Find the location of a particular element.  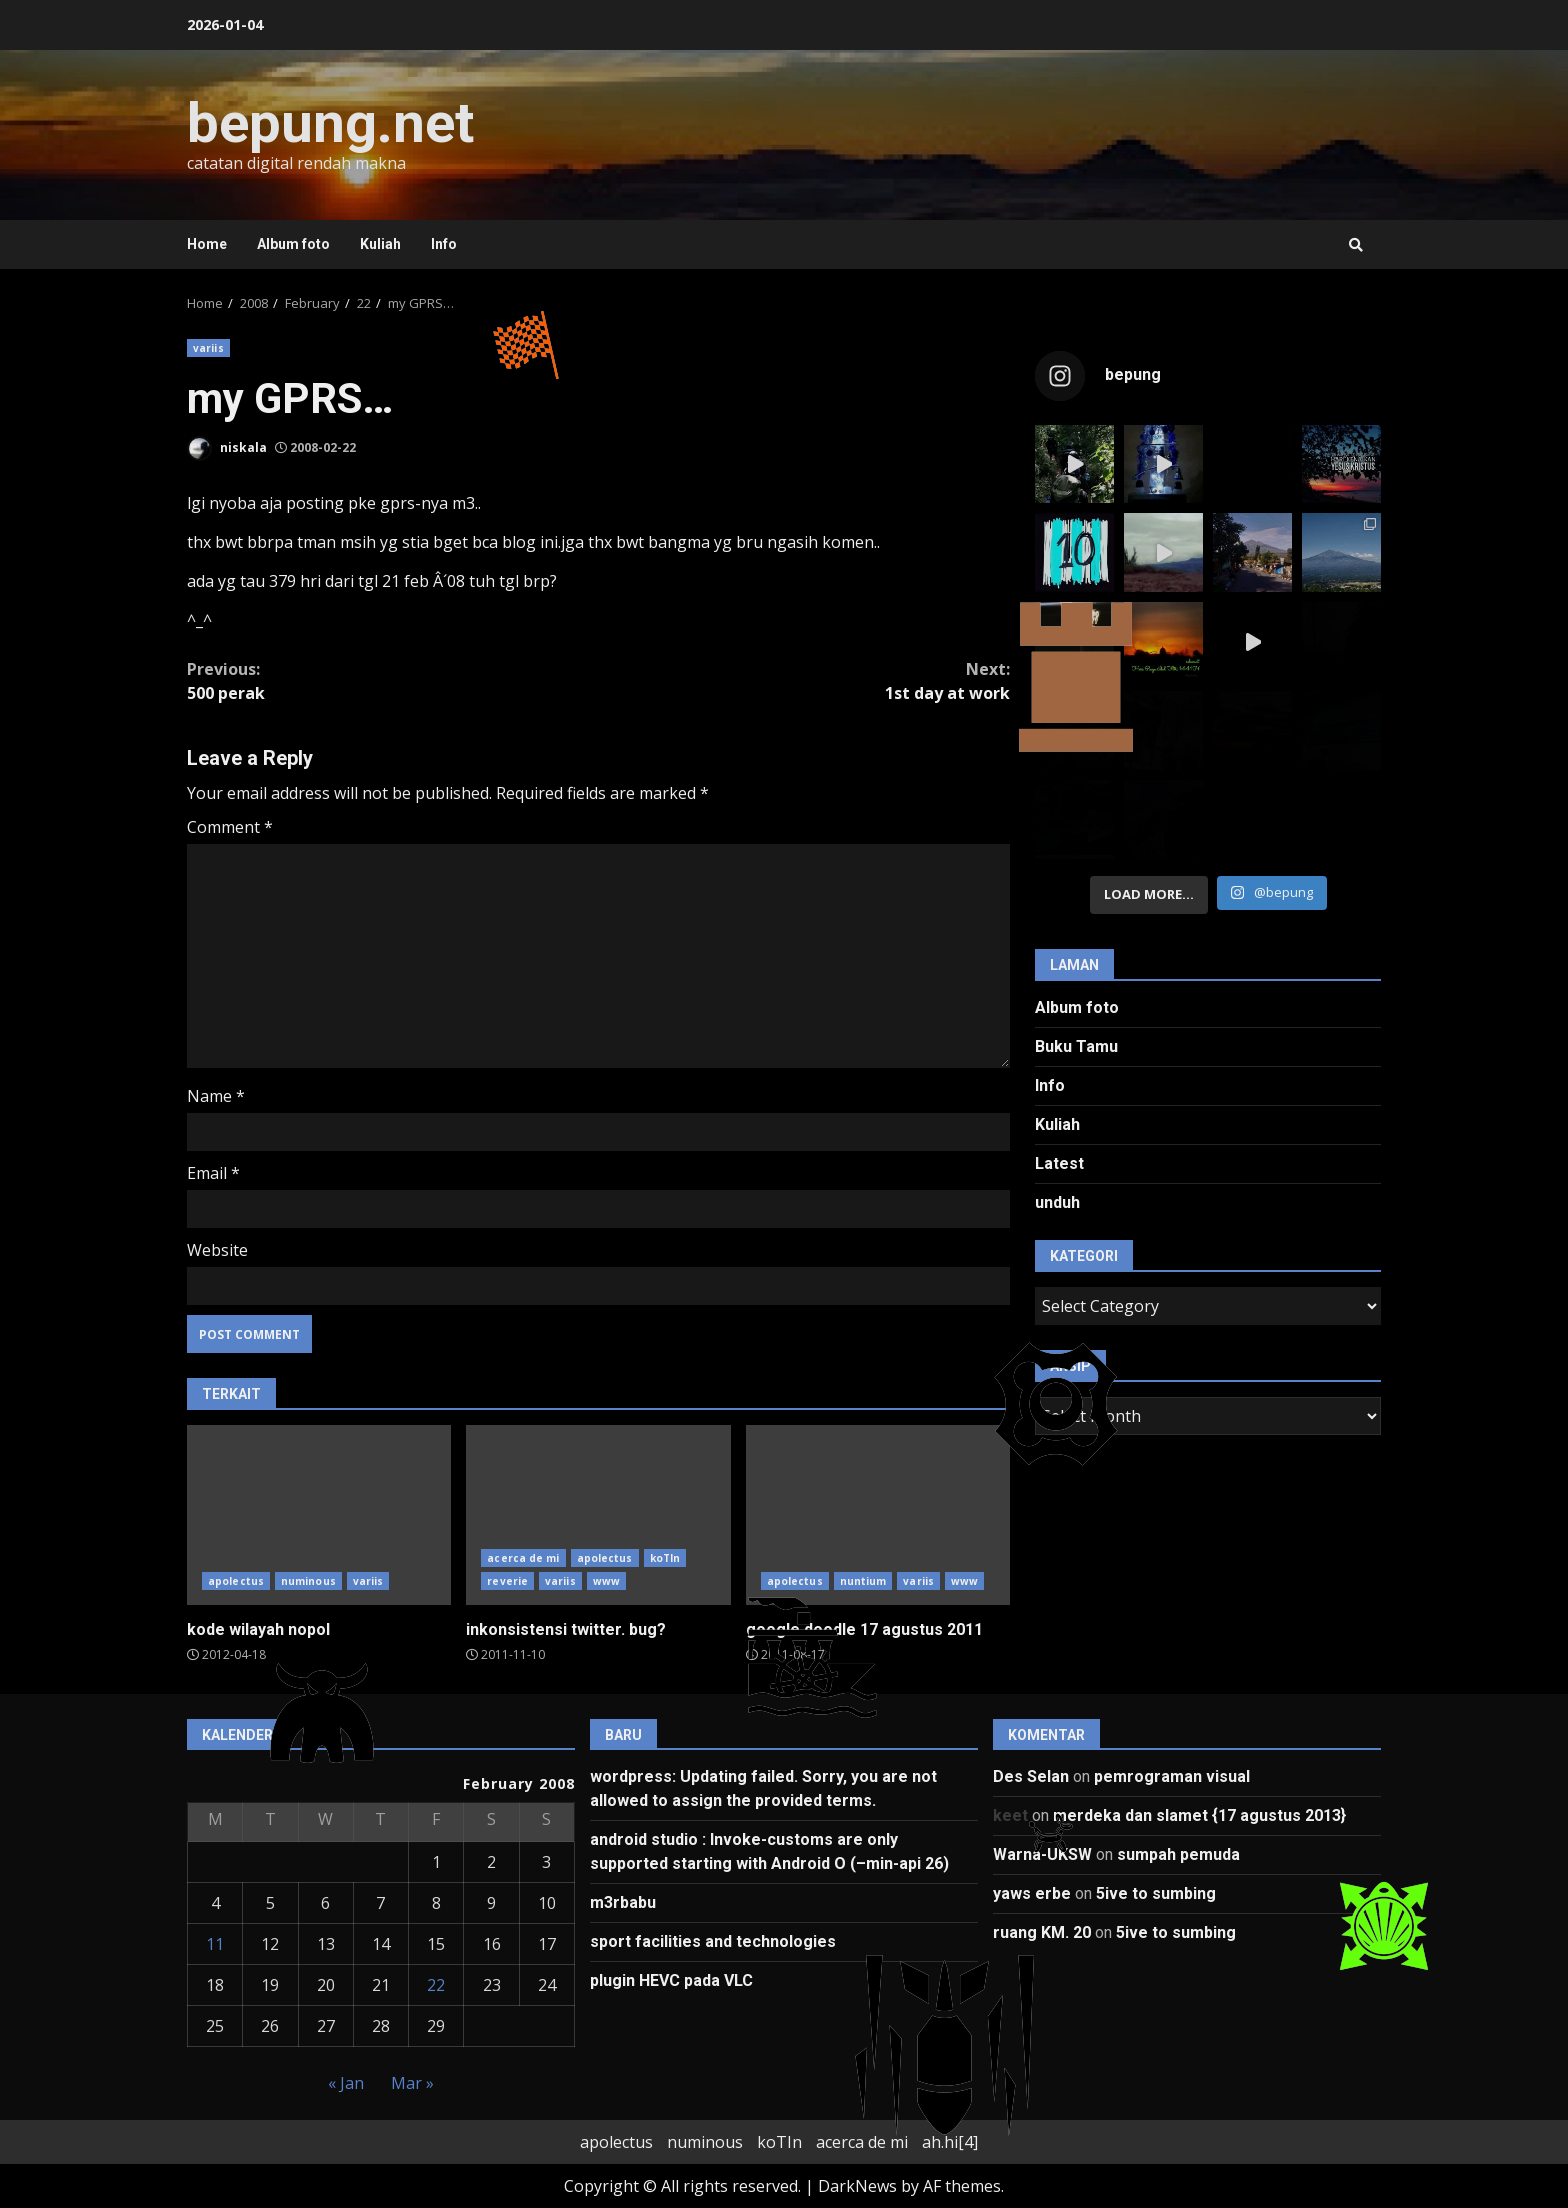

access party or celebration features is located at coordinates (1051, 1833).